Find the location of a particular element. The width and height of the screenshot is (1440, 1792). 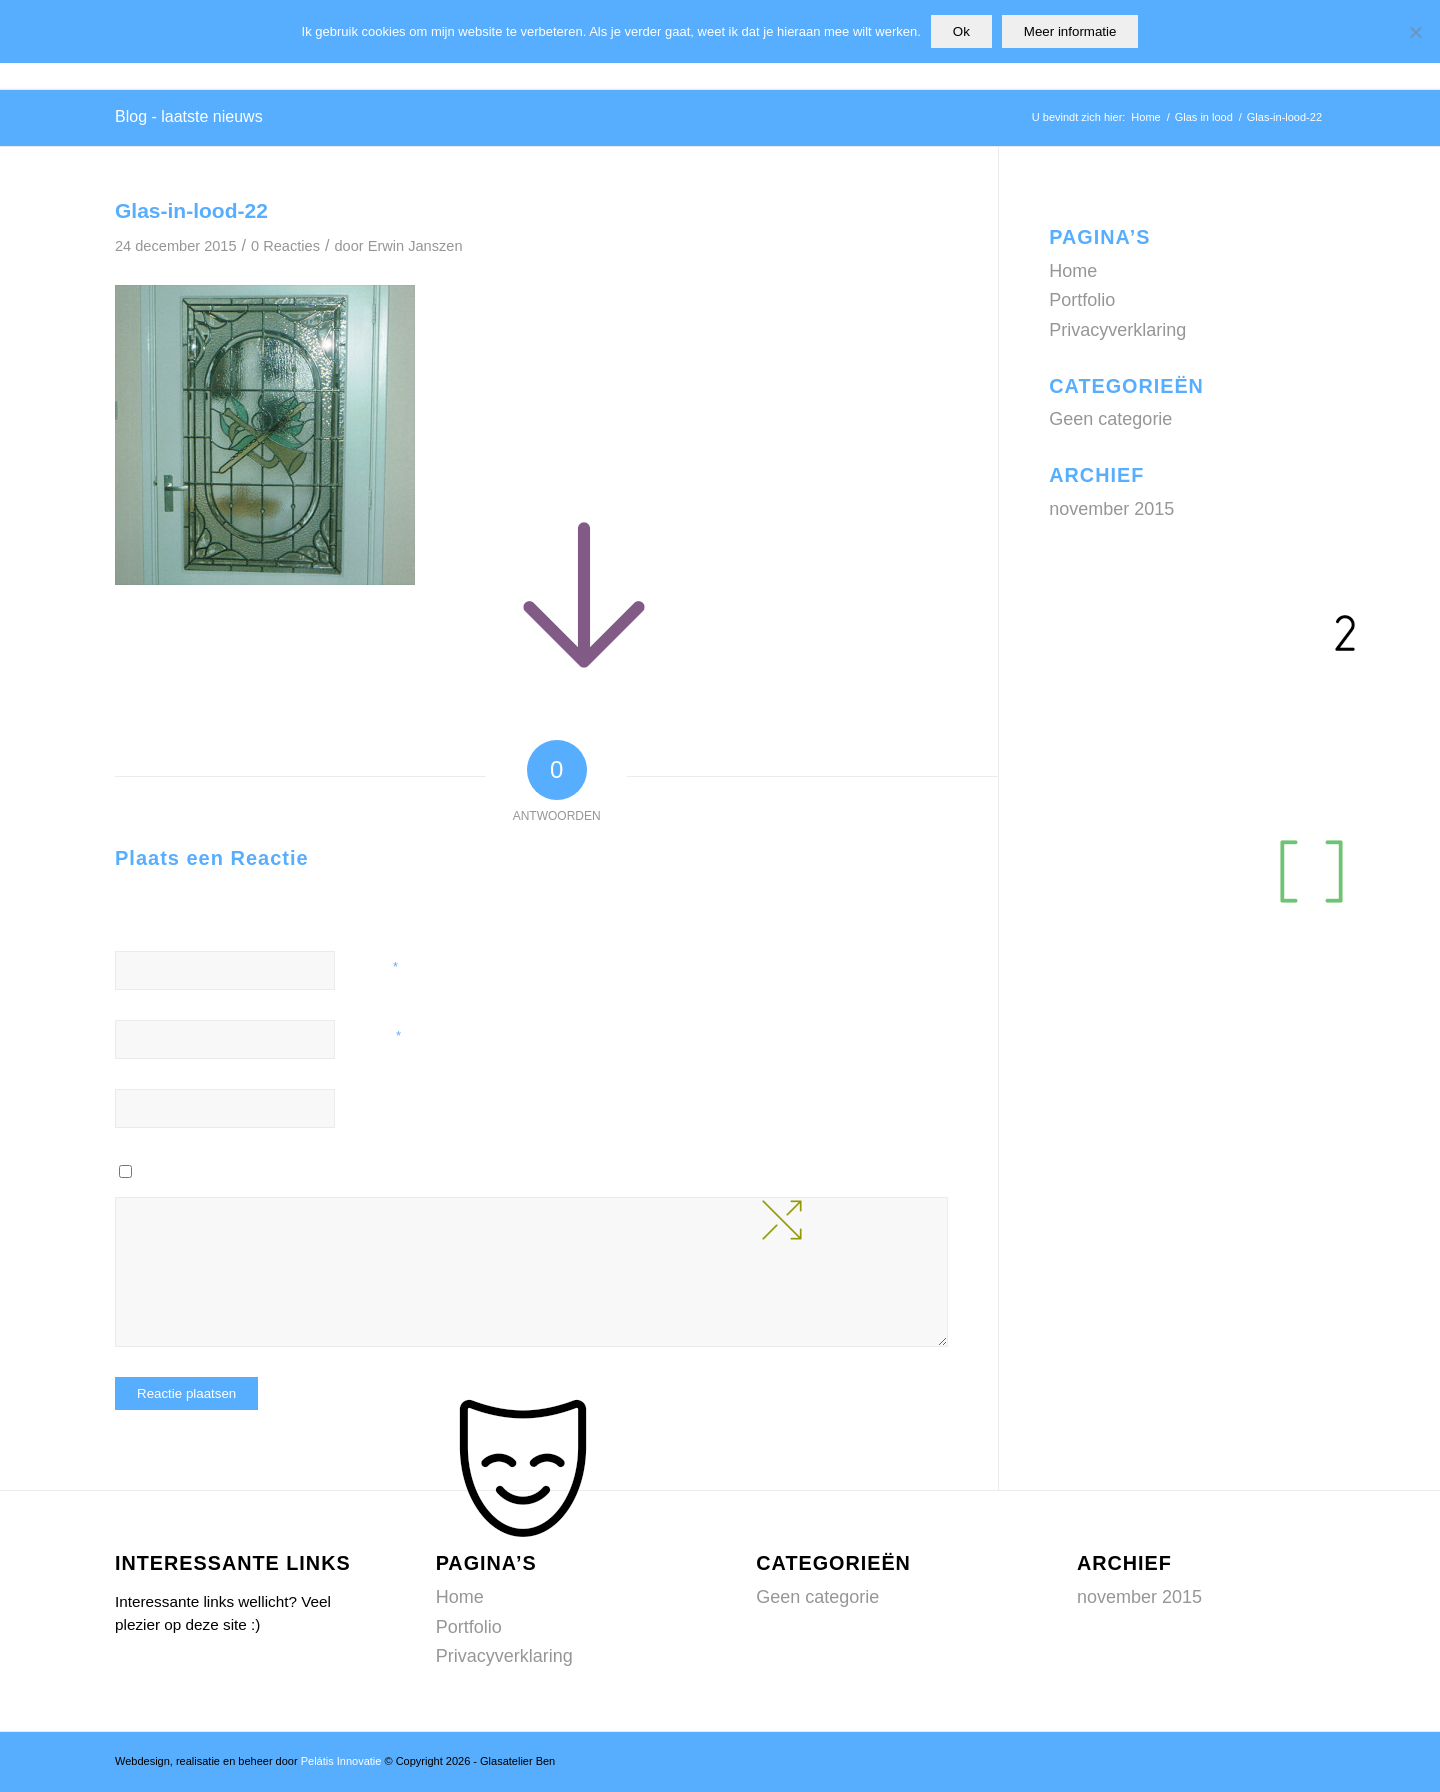

shuffle or randomize playback order is located at coordinates (782, 1220).